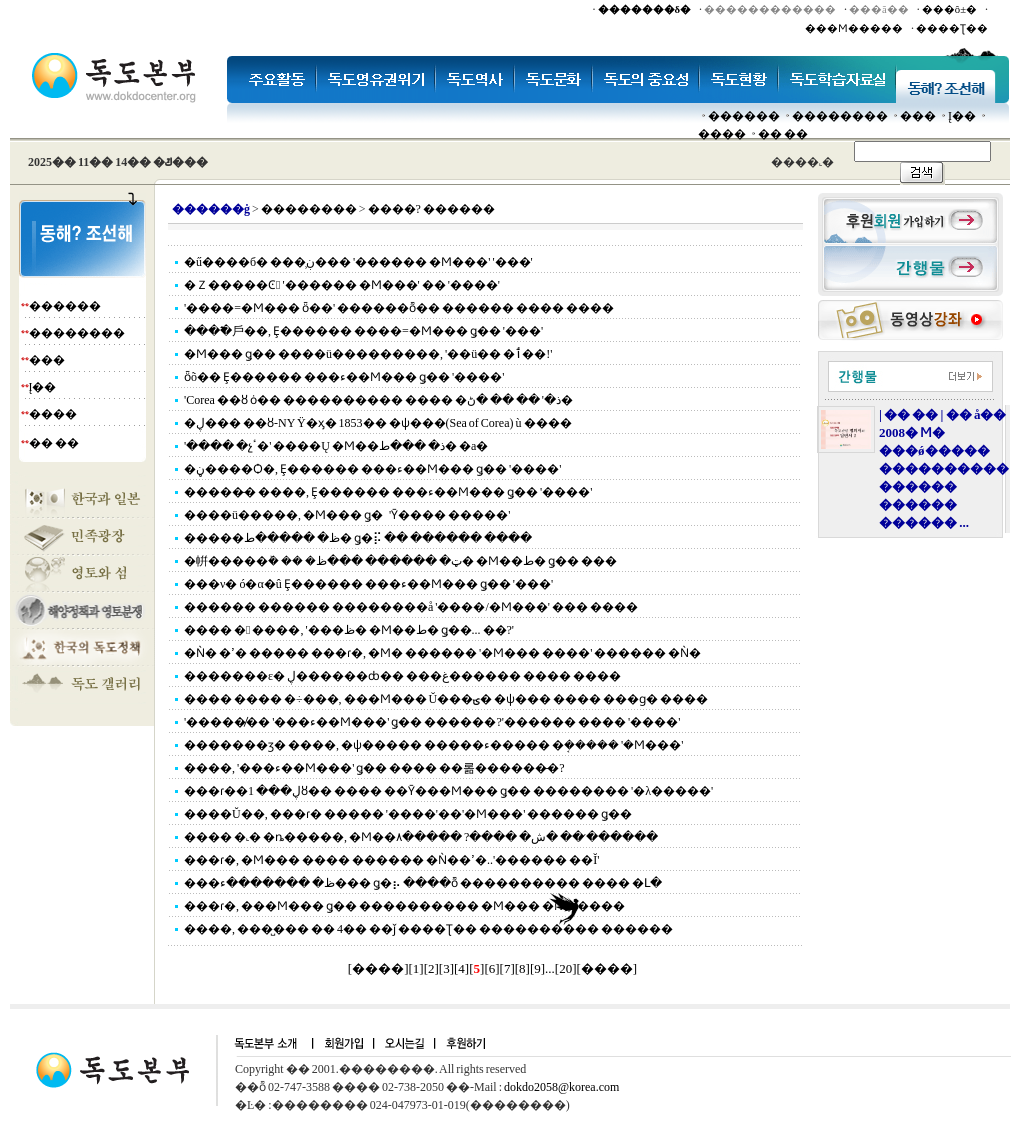 Image resolution: width=1024 pixels, height=1131 pixels. Describe the element at coordinates (564, 909) in the screenshot. I see `studiovinari brand logo` at that location.